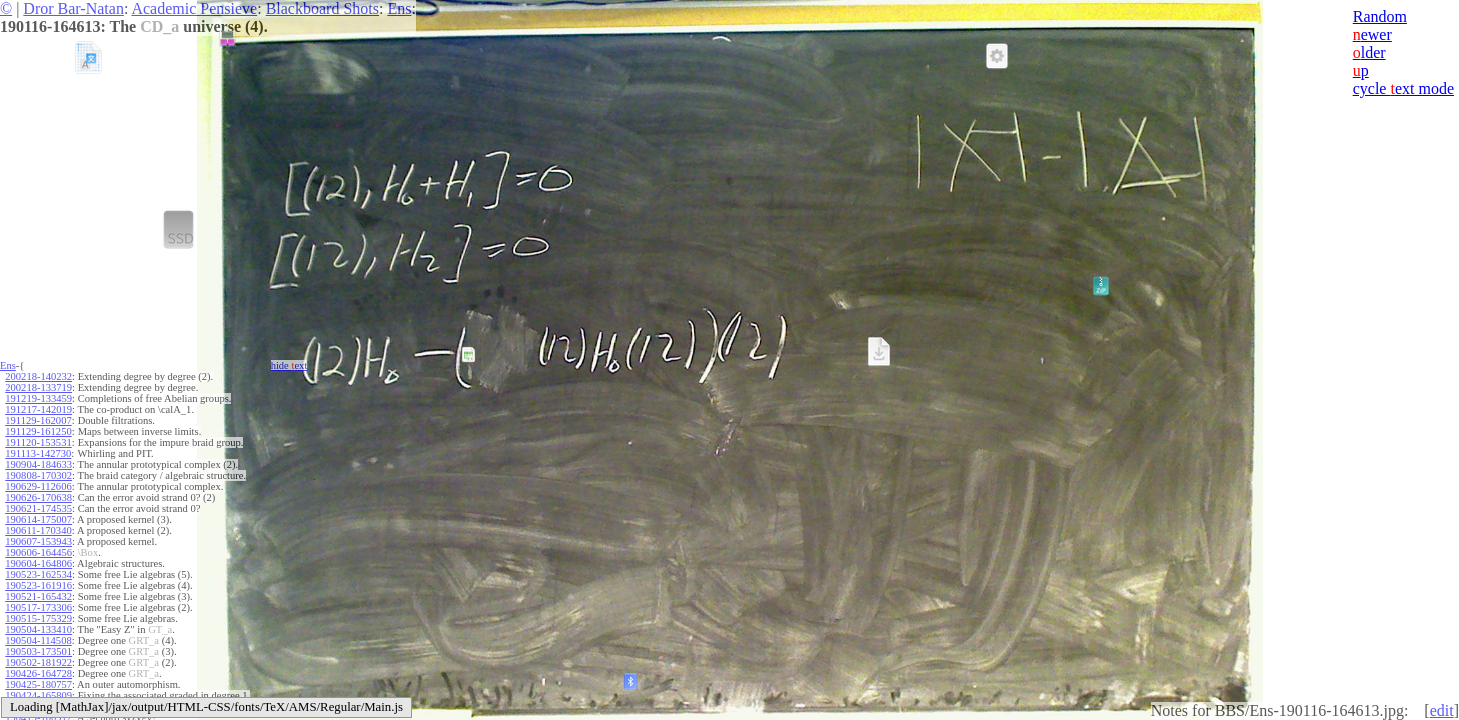  I want to click on indicates bluetooth is currently active, so click(630, 681).